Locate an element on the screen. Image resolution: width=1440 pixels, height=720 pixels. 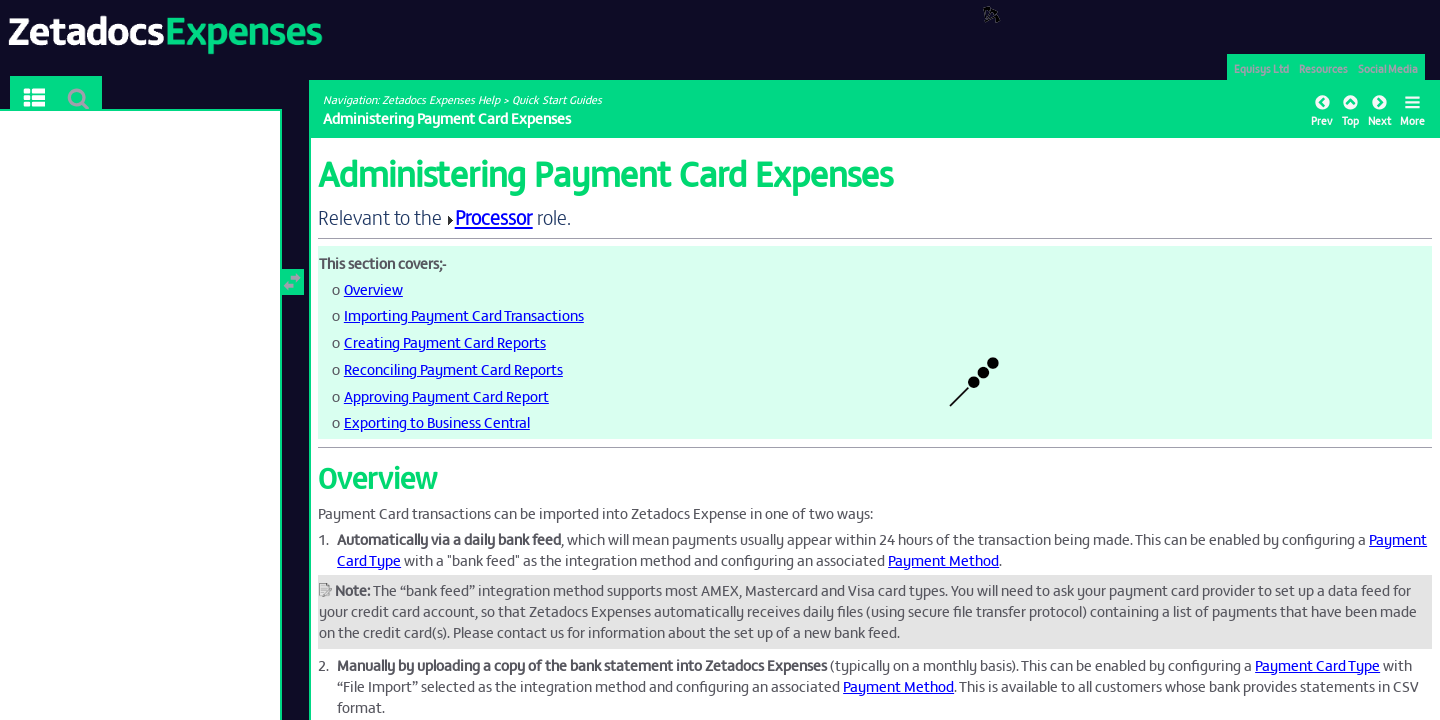
select hatchet or axe weapon type is located at coordinates (991, 14).